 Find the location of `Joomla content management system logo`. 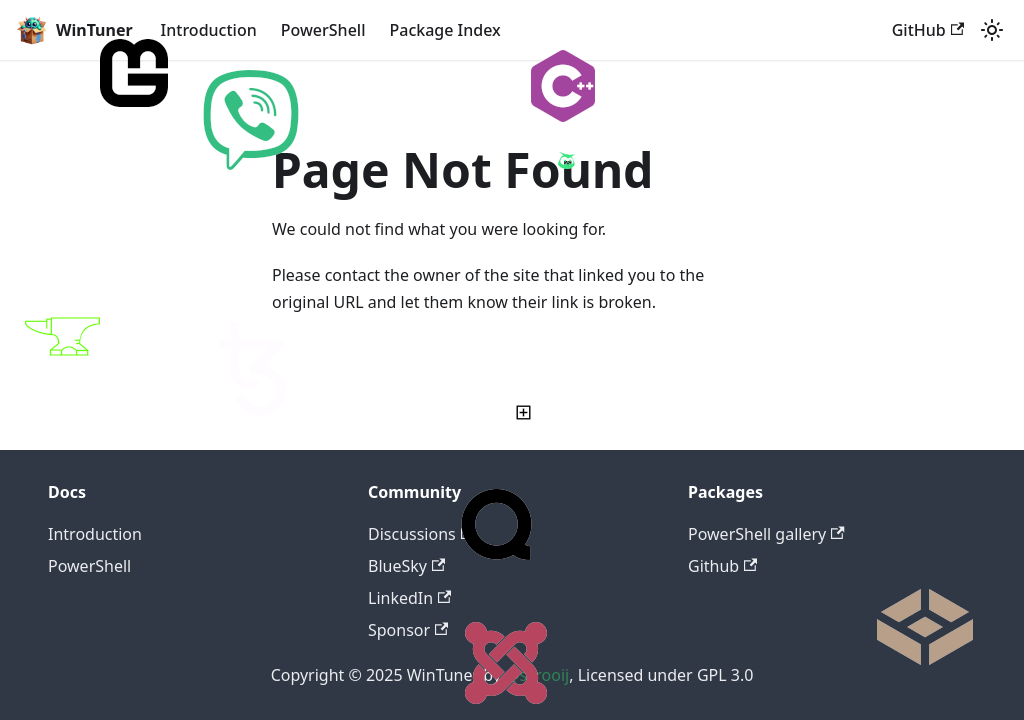

Joomla content management system logo is located at coordinates (506, 663).